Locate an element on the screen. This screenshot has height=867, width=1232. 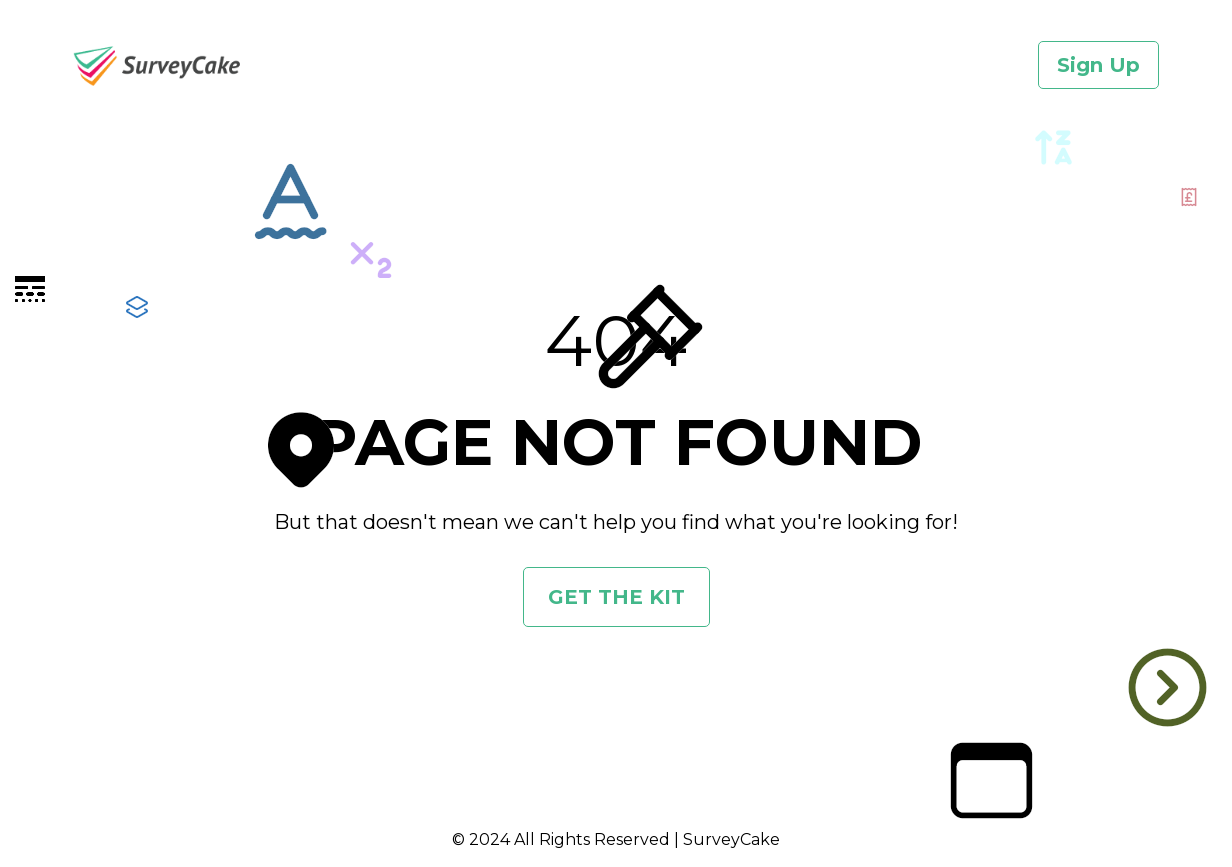
view or set a location on the map is located at coordinates (301, 449).